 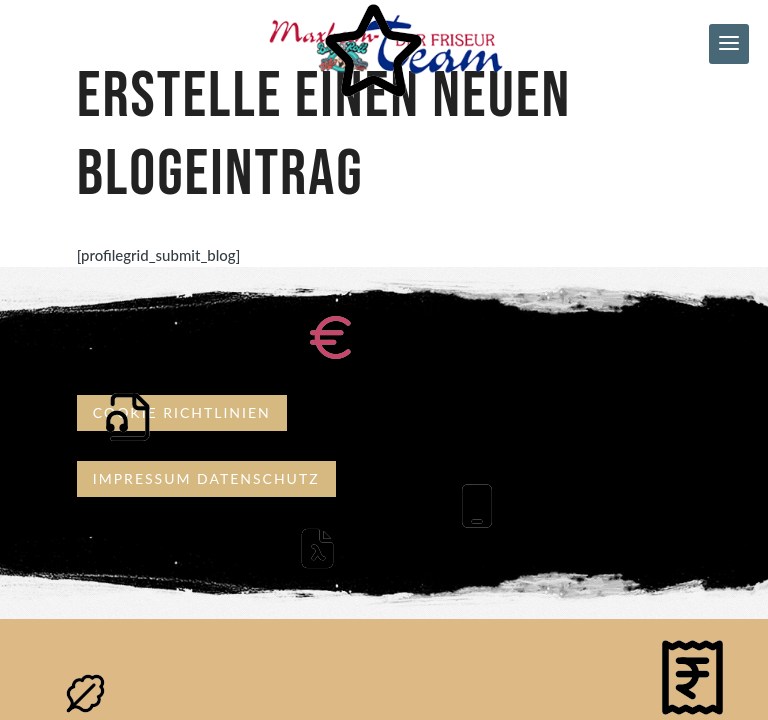 What do you see at coordinates (130, 417) in the screenshot?
I see `open an audio file` at bounding box center [130, 417].